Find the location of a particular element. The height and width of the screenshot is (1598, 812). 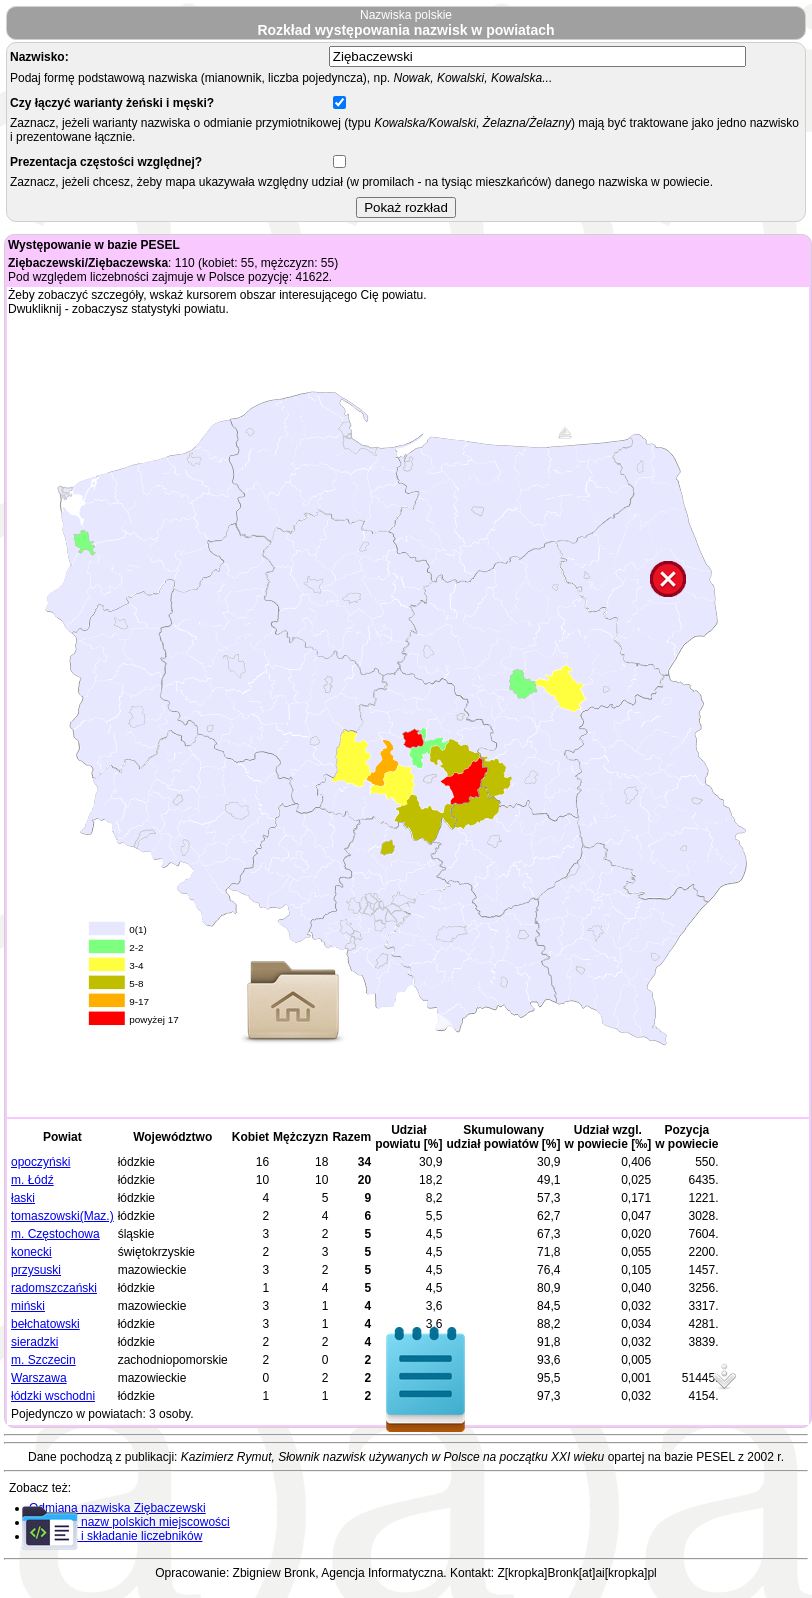

access your home folder is located at coordinates (293, 1005).